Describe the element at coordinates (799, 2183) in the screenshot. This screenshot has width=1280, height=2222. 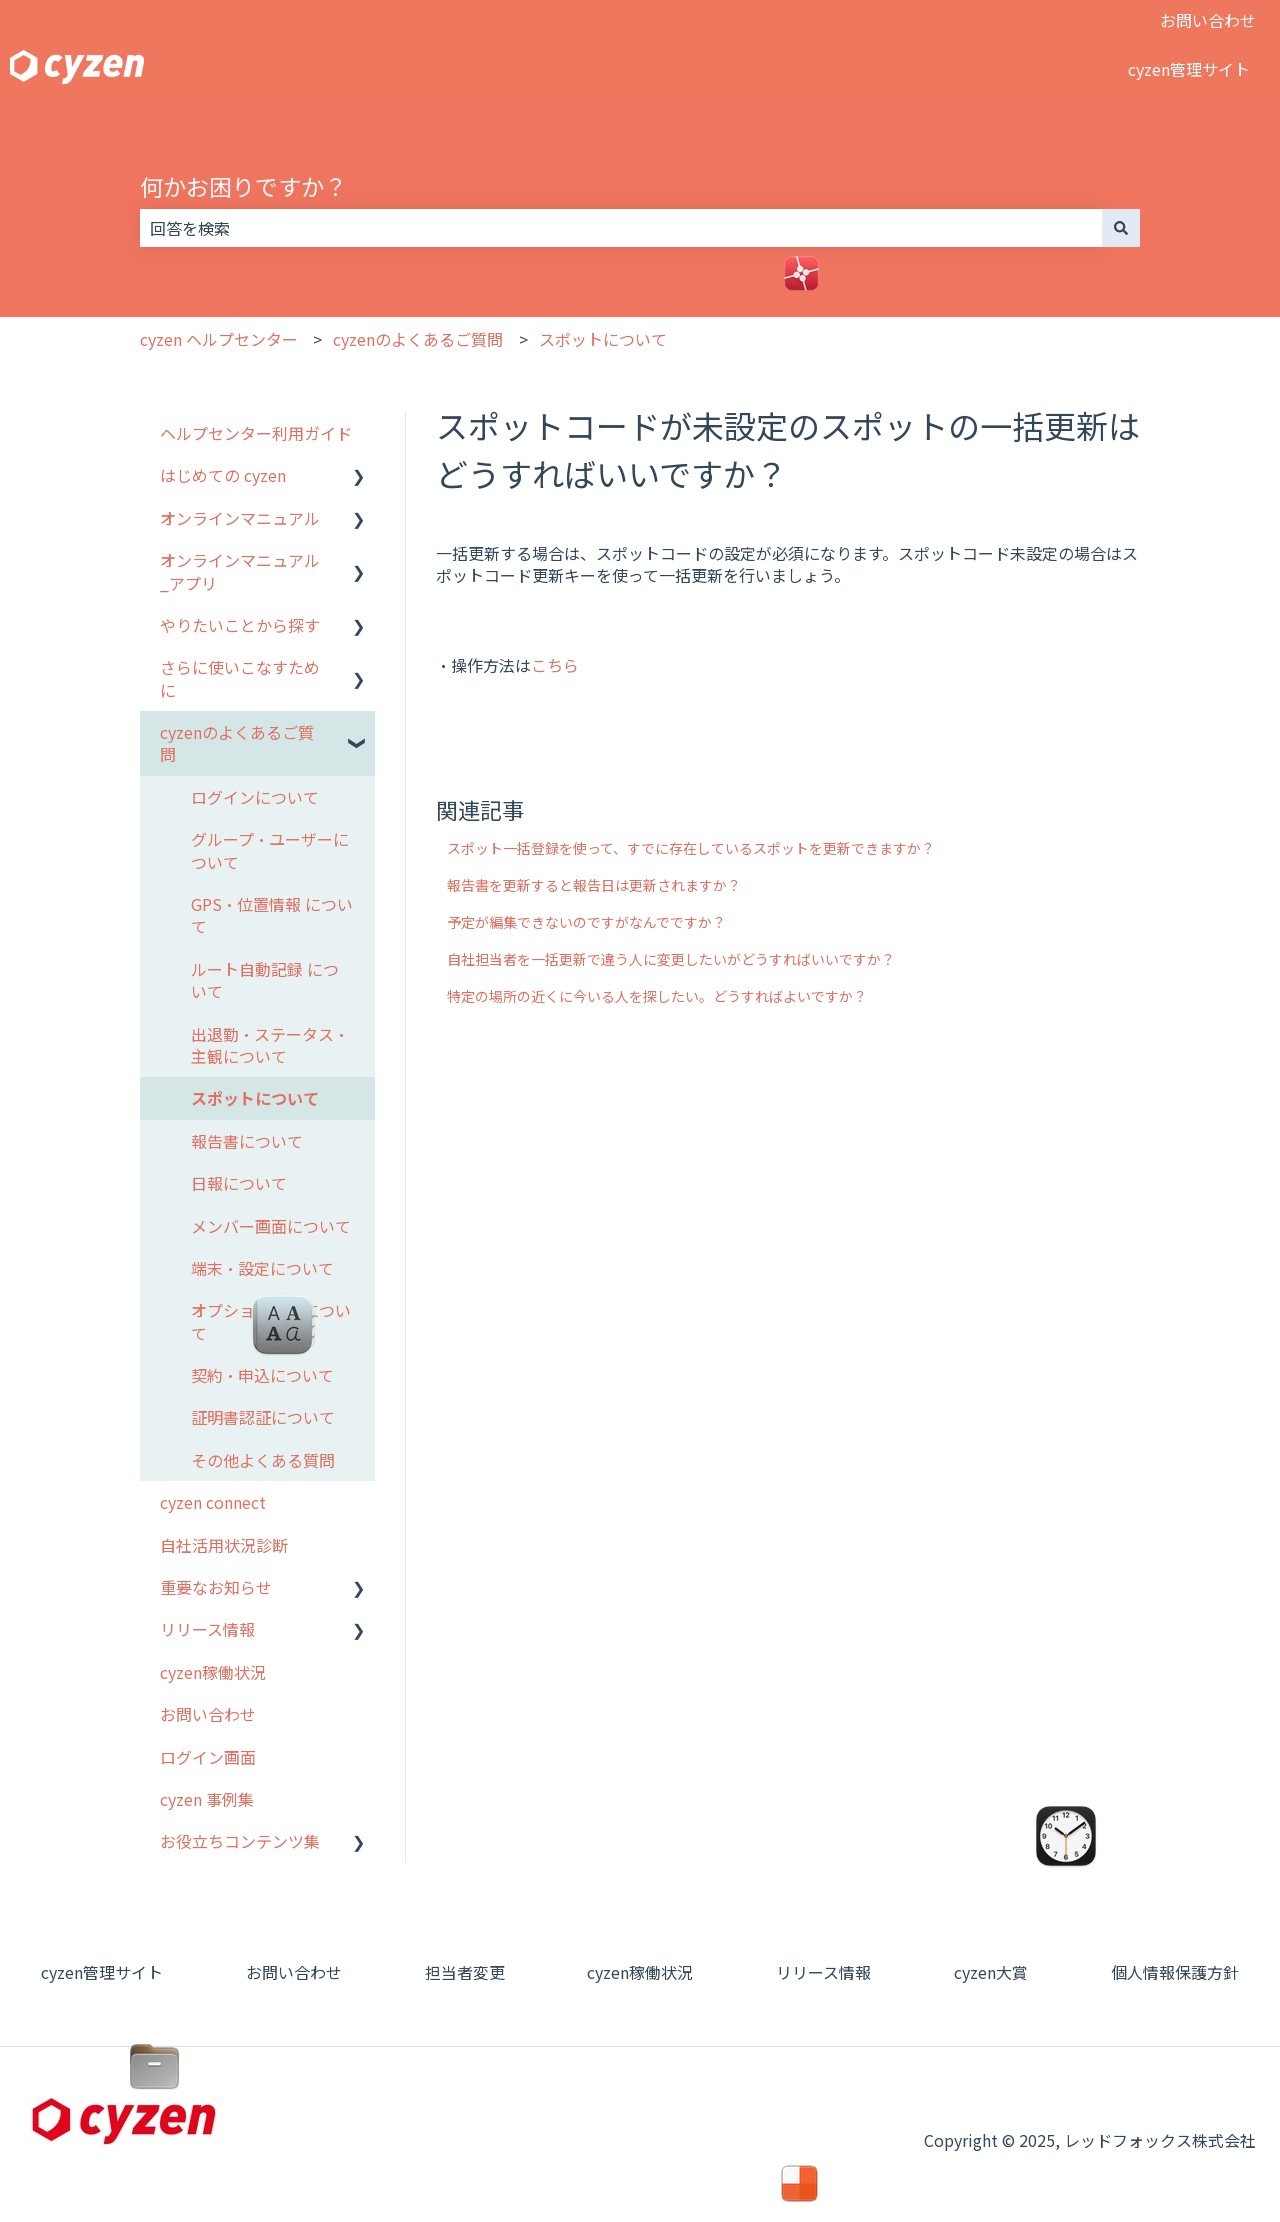
I see `switch to the top-left workspace` at that location.